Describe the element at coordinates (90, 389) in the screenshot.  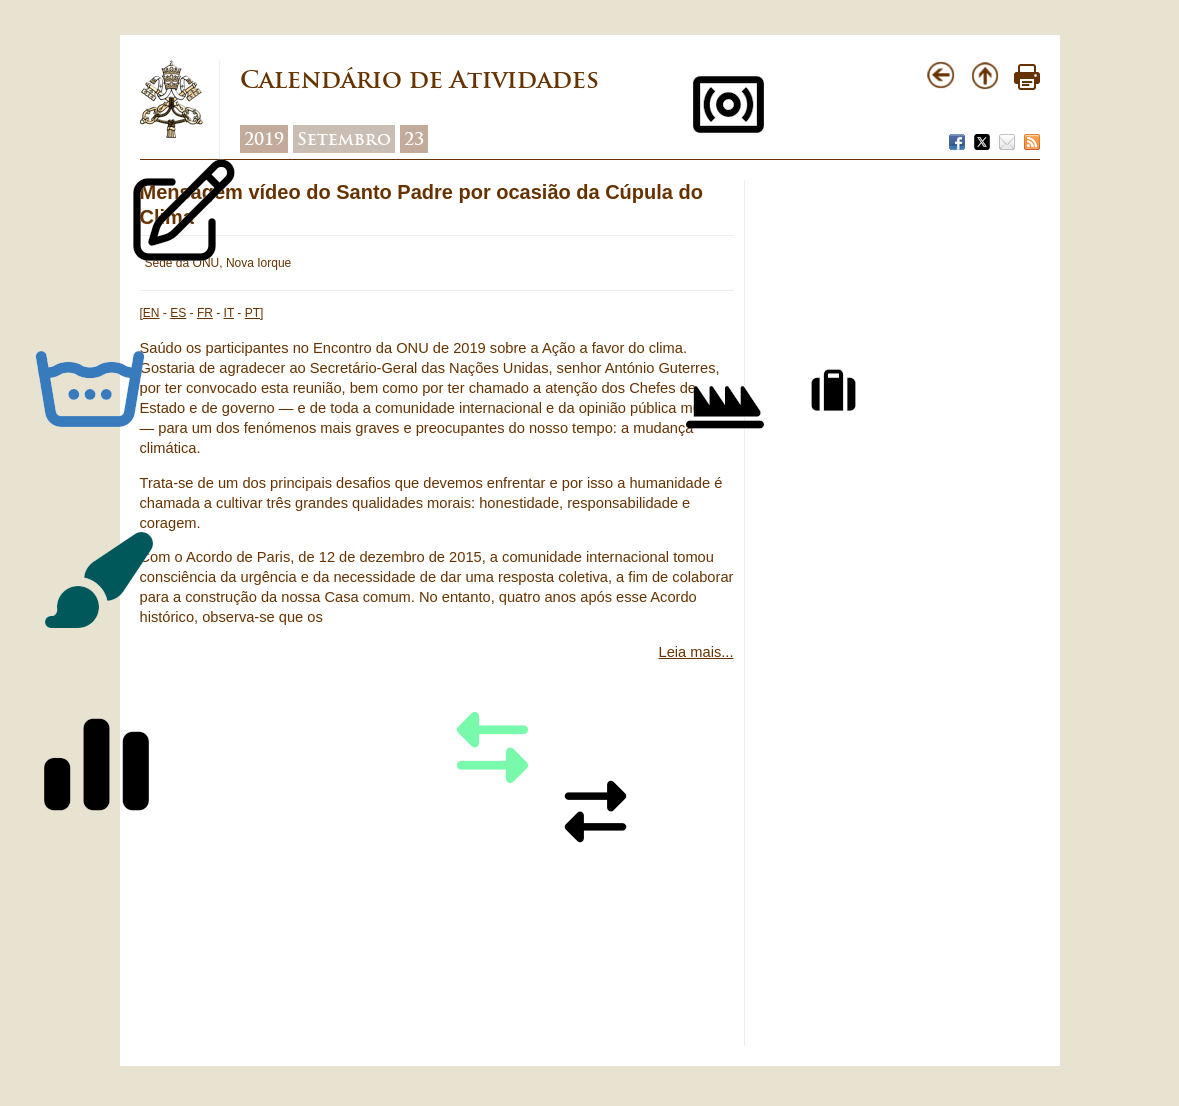
I see `wash at medium temperature setting` at that location.